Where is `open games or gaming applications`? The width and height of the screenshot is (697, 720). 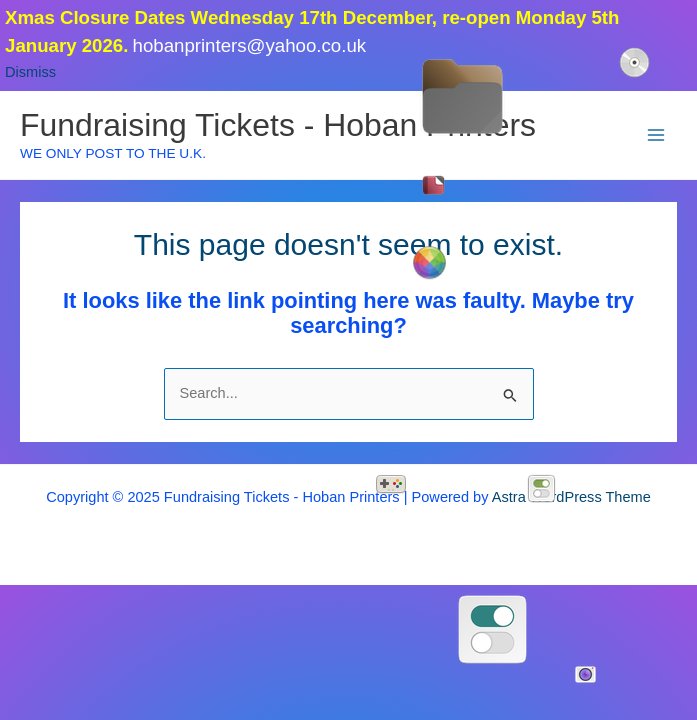
open games or gaming applications is located at coordinates (391, 484).